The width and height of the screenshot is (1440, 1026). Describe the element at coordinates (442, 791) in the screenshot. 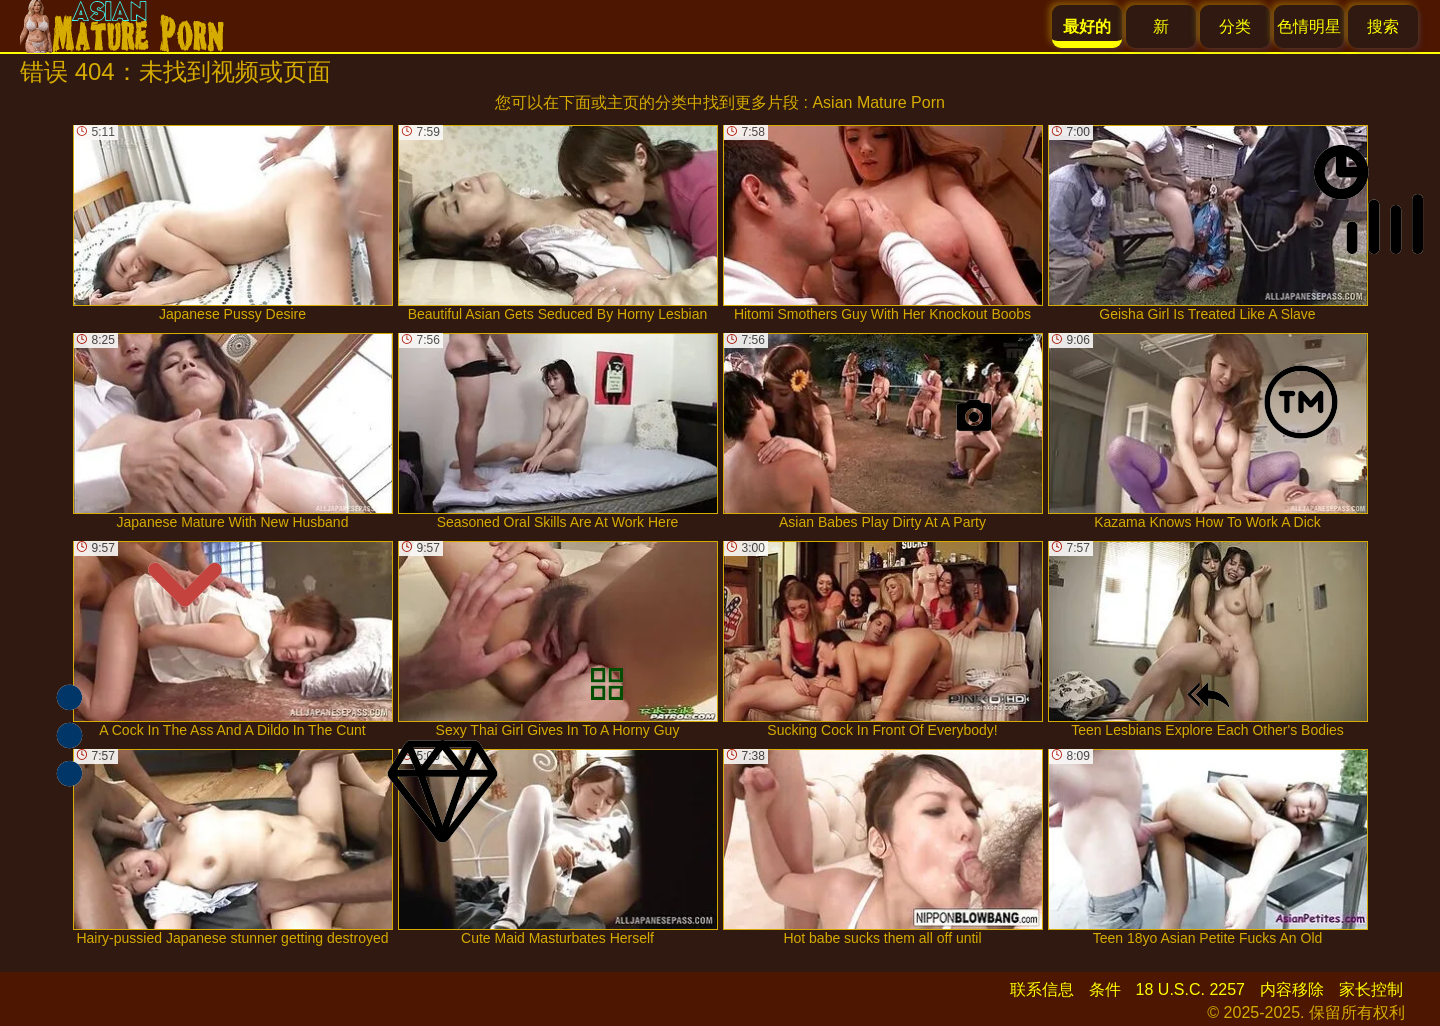

I see `indicates premium or pro membership status` at that location.